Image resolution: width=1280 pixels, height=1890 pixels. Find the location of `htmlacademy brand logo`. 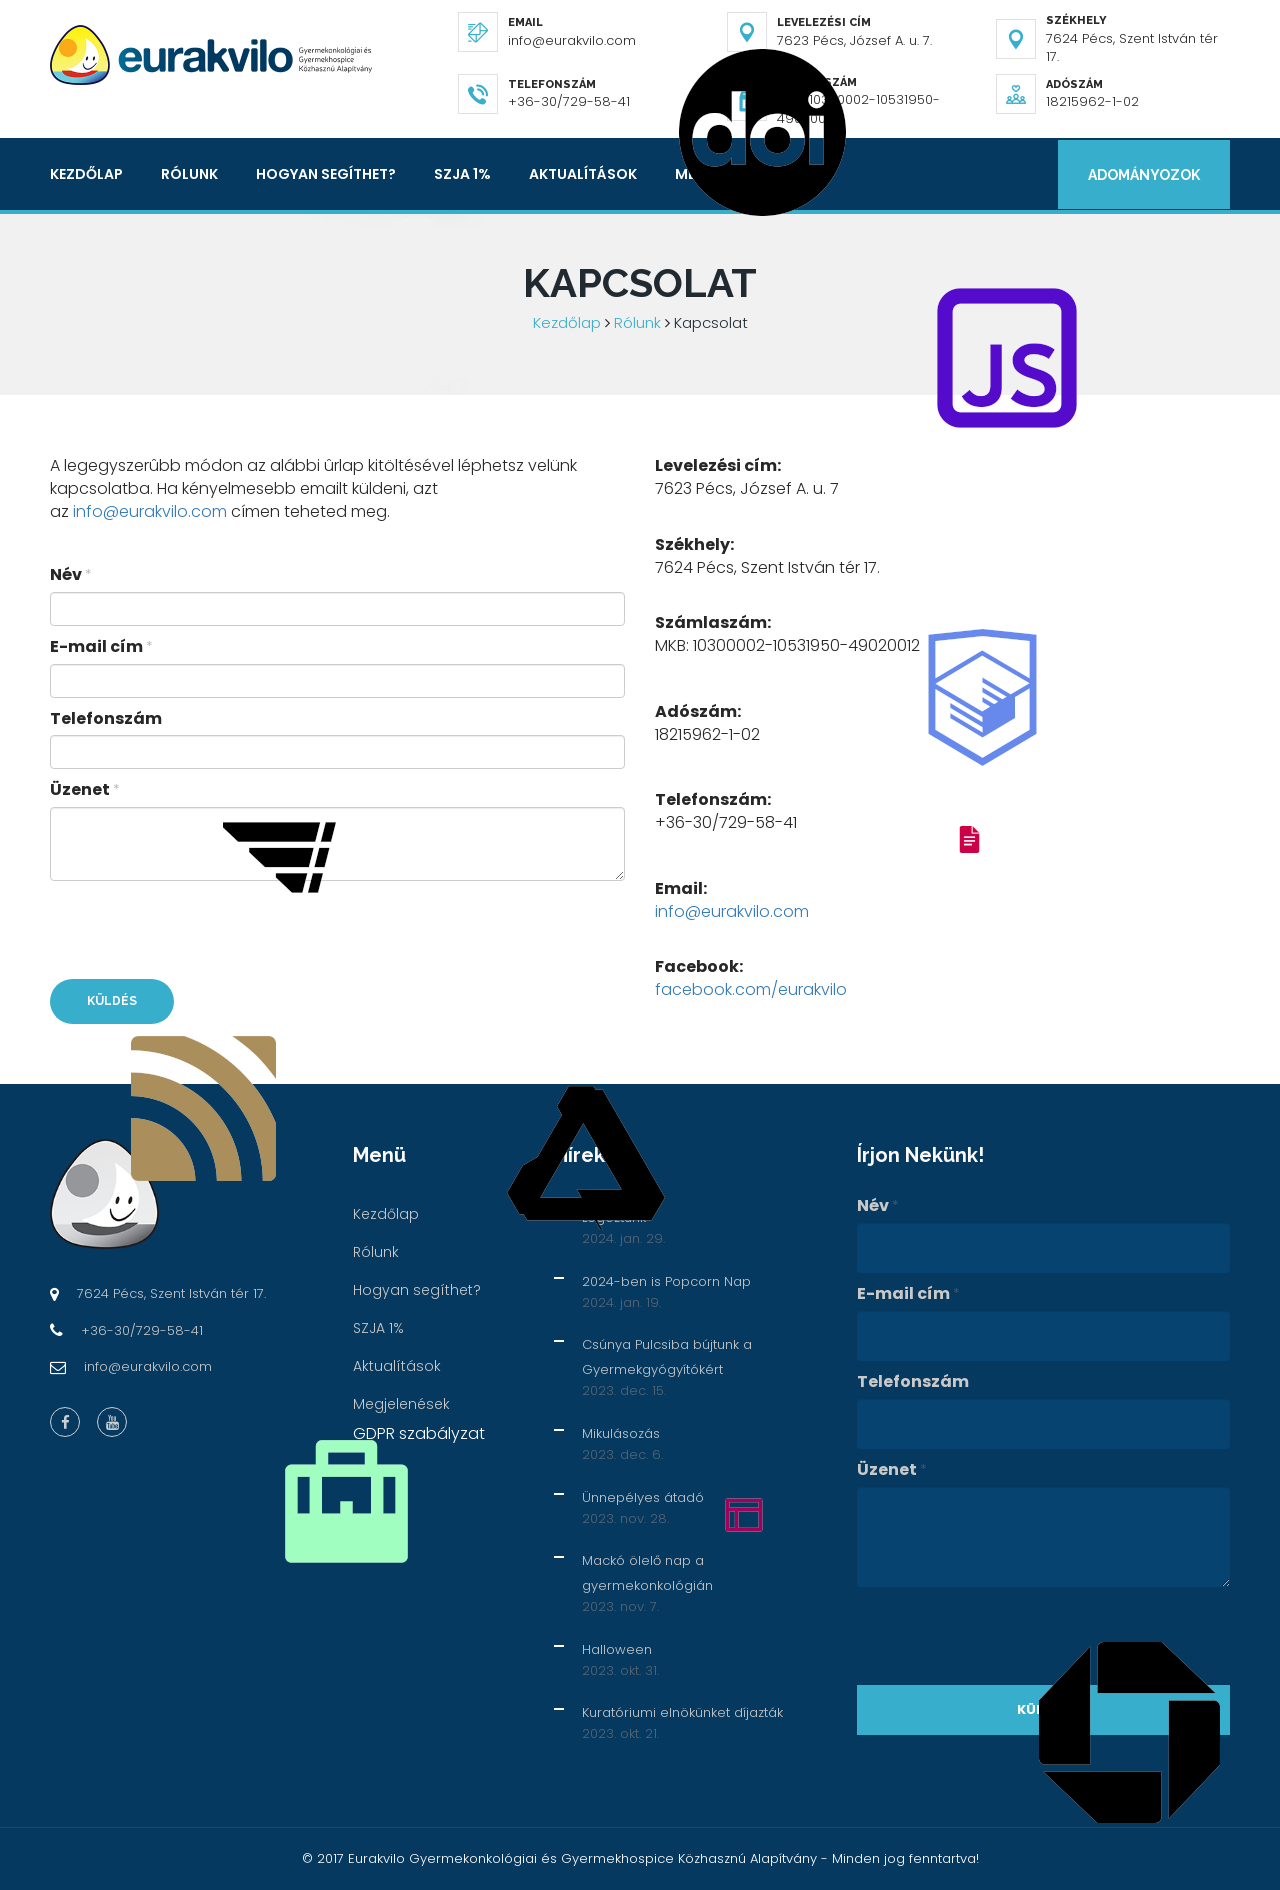

htmlacademy brand logo is located at coordinates (982, 697).